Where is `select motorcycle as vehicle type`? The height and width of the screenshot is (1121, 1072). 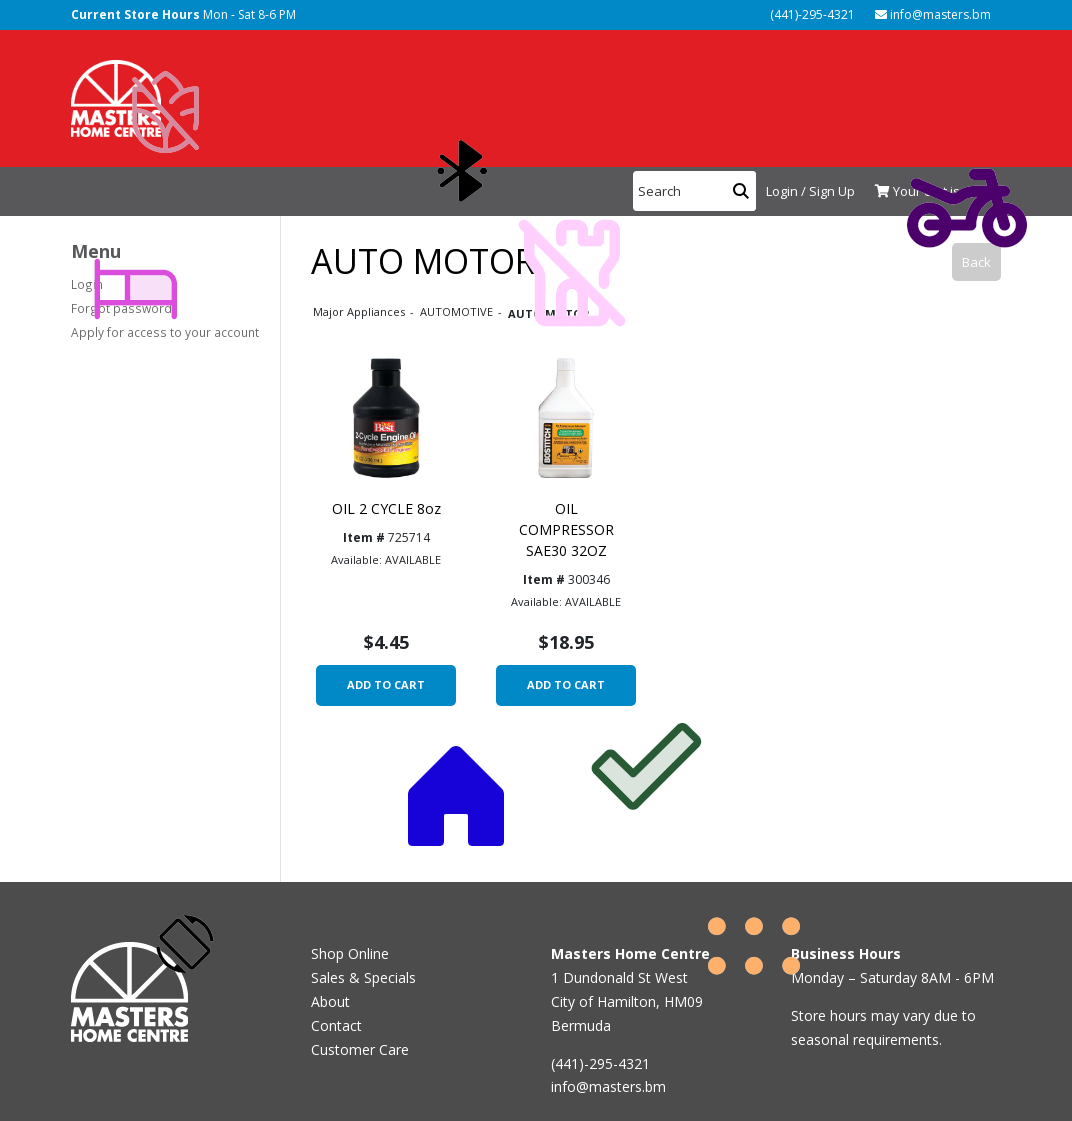 select motorcycle as vehicle type is located at coordinates (967, 210).